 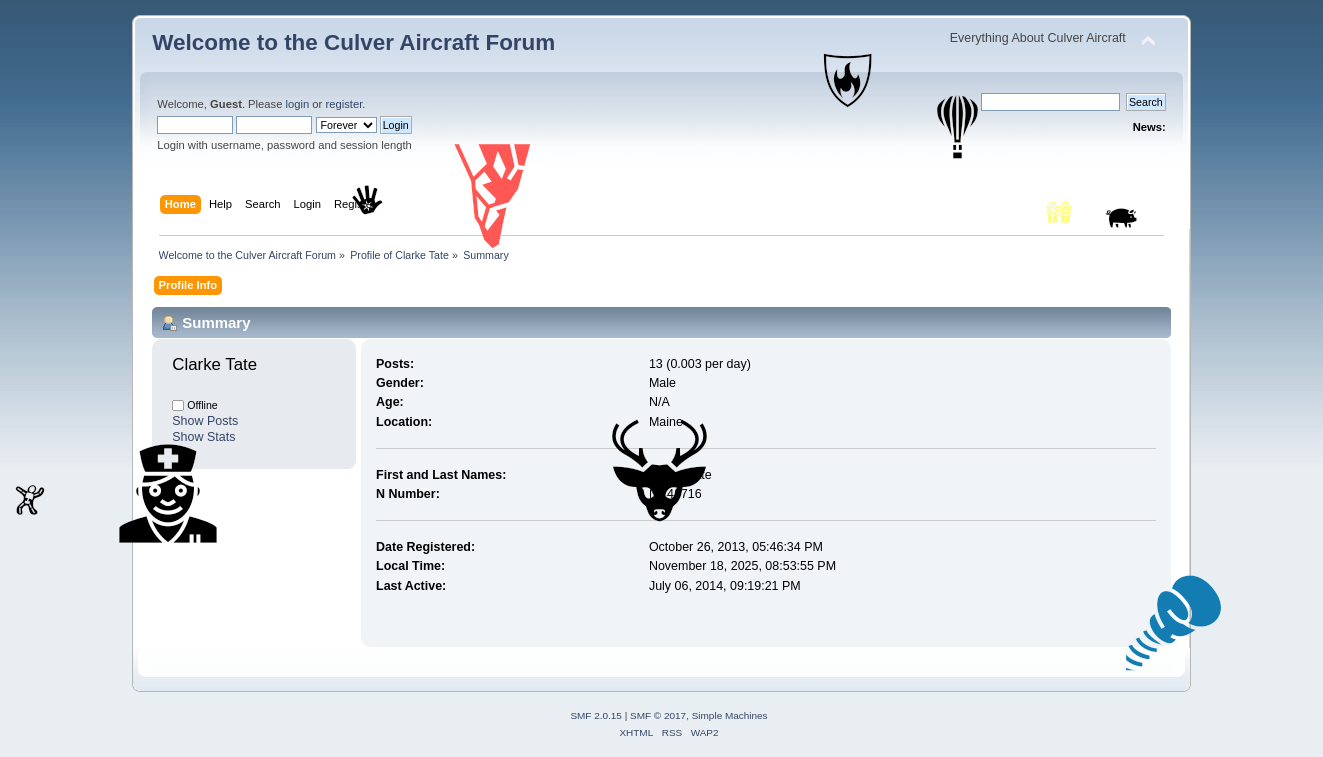 I want to click on activate magic or special ability, so click(x=367, y=200).